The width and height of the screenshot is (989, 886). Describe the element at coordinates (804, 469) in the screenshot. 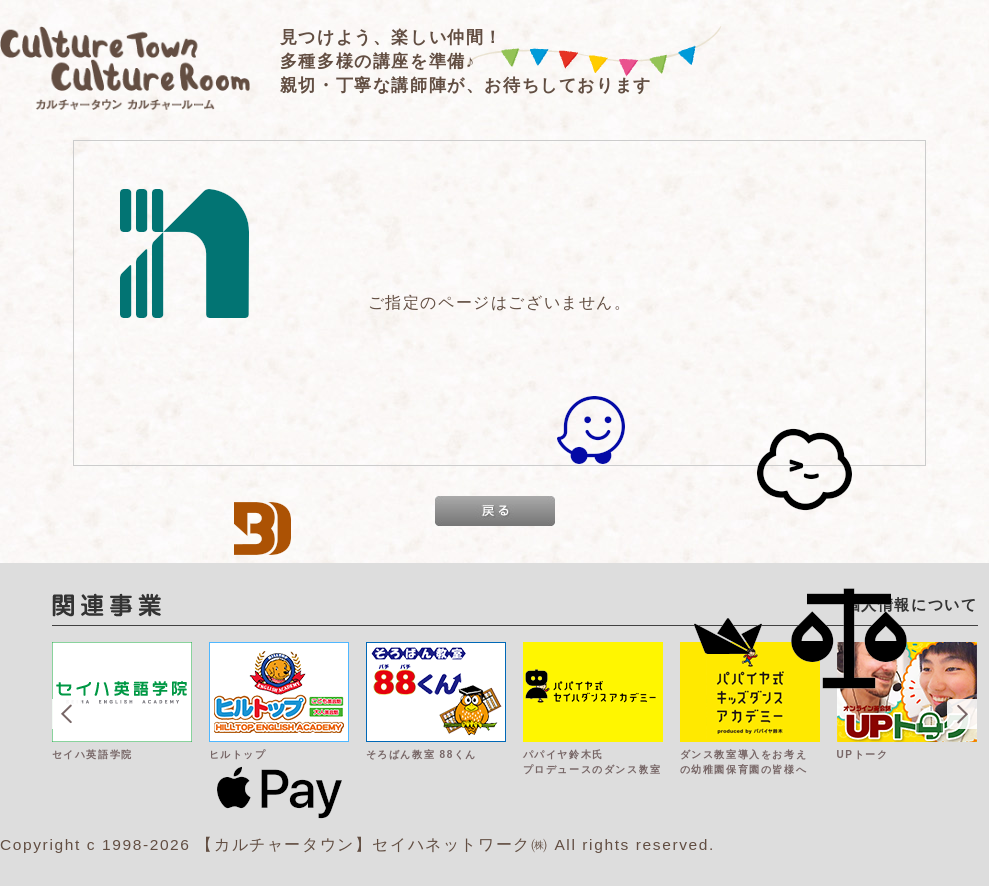

I see `open termius ssh client` at that location.